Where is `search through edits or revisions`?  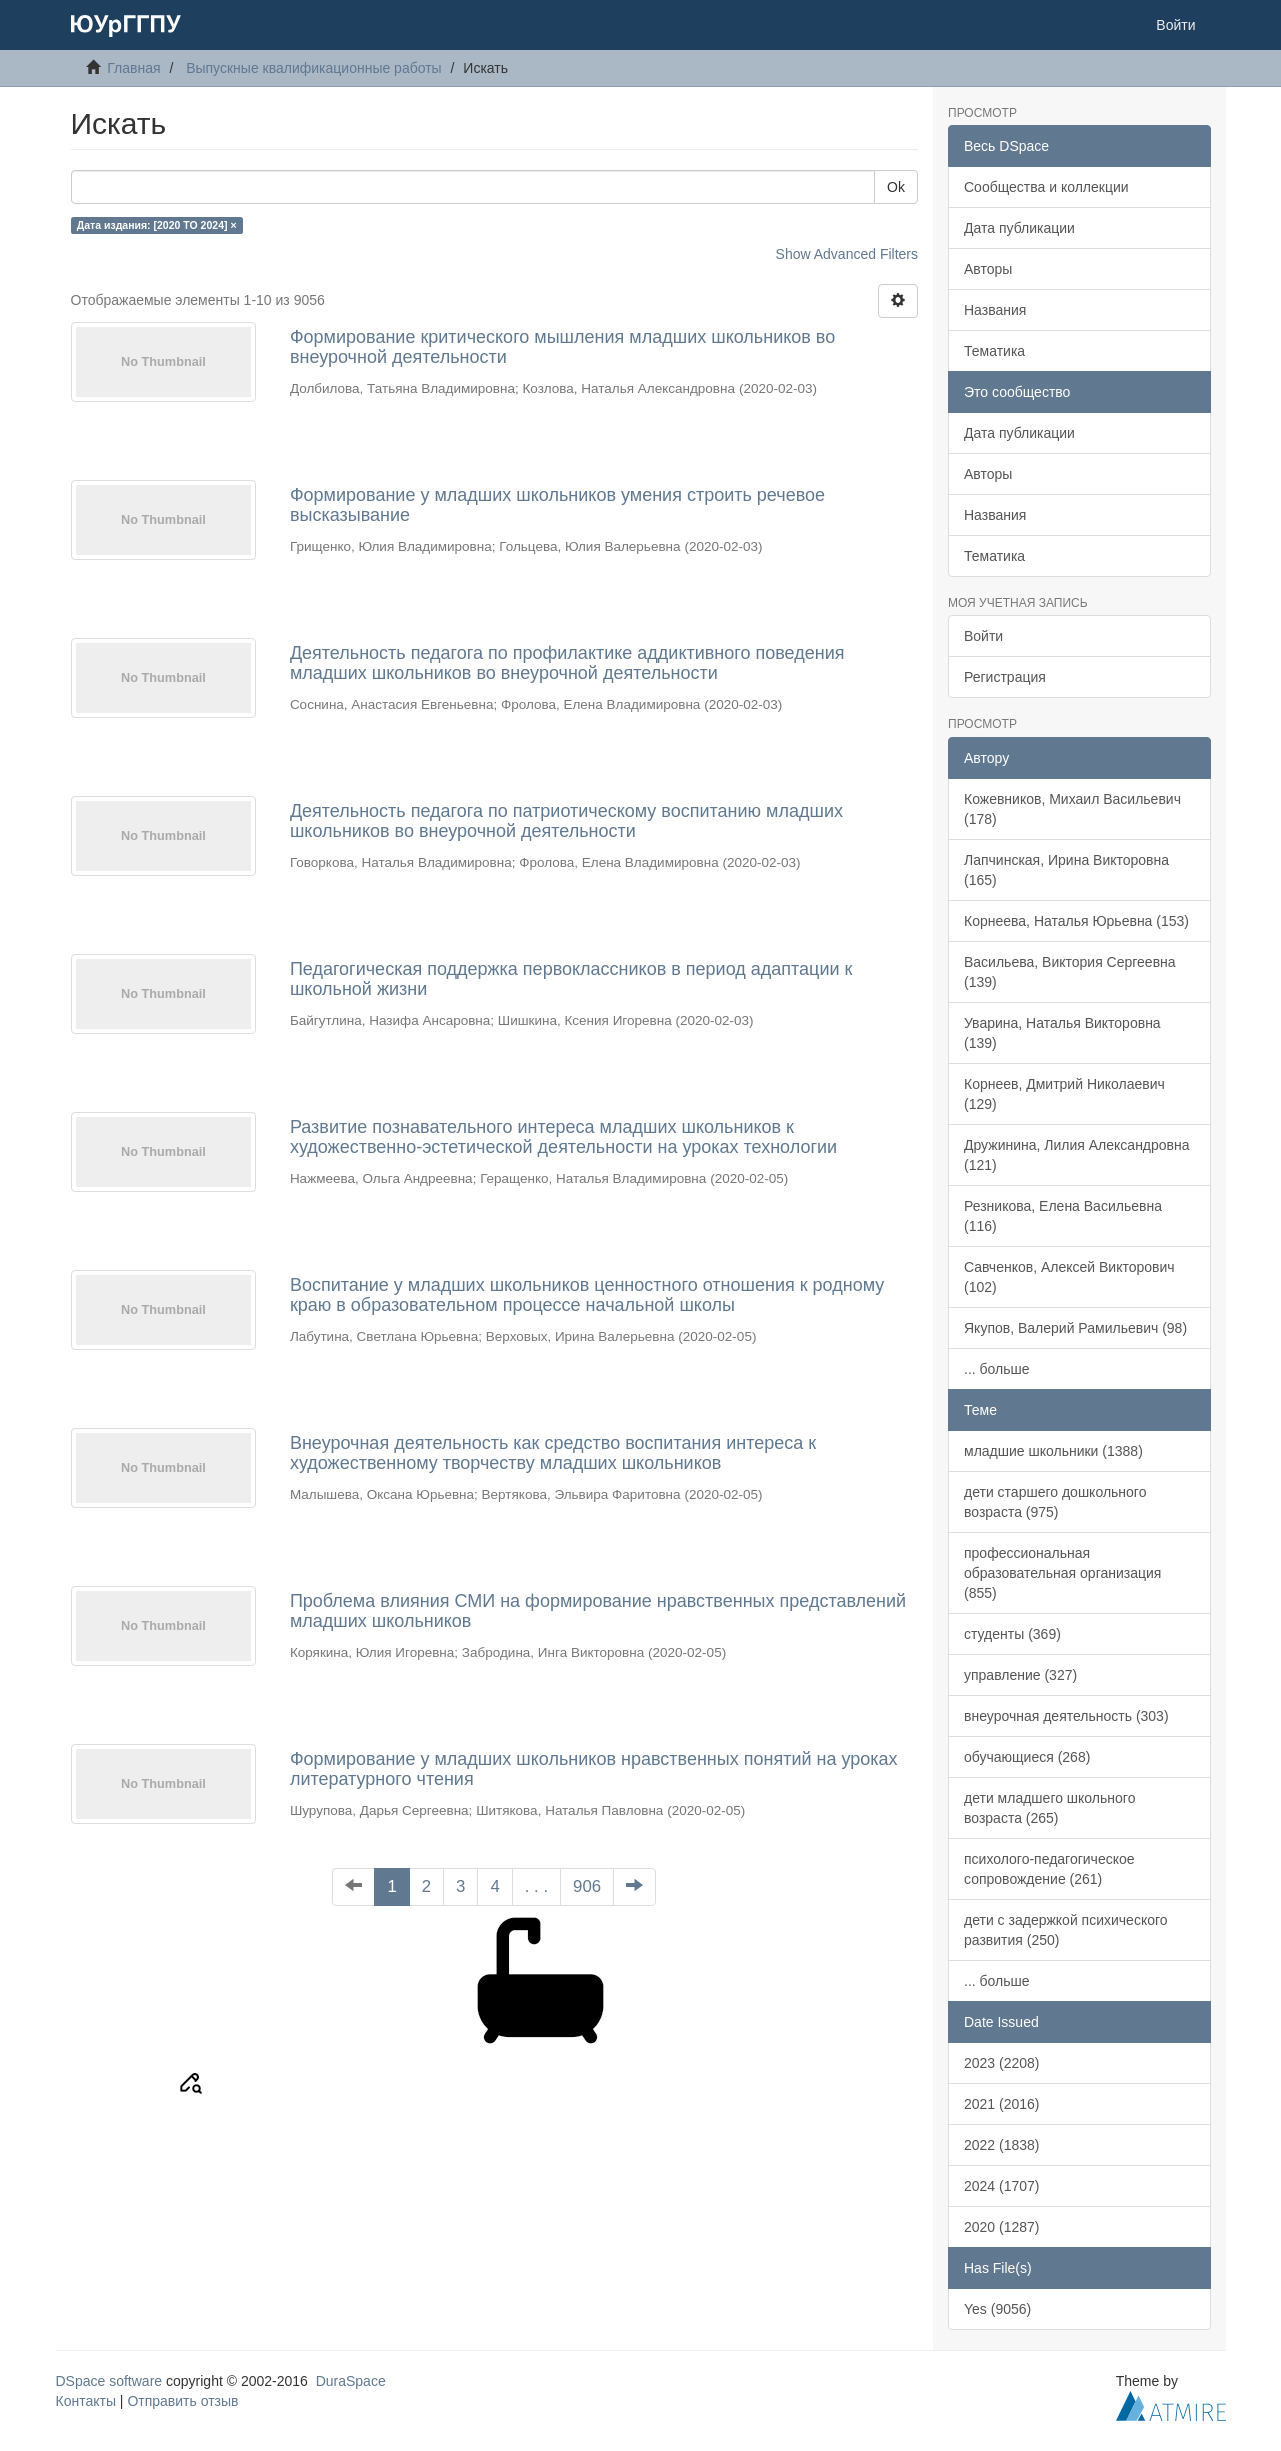 search through edits or revisions is located at coordinates (190, 2082).